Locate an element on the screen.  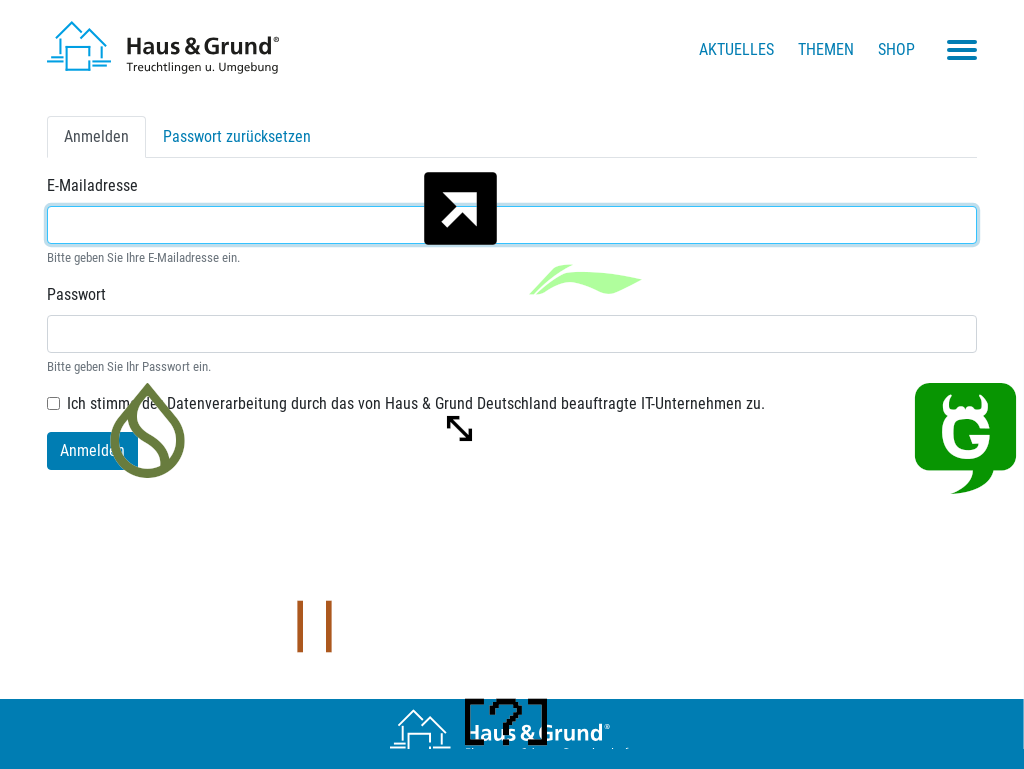
visit the Philadelphia Inquirer website is located at coordinates (506, 722).